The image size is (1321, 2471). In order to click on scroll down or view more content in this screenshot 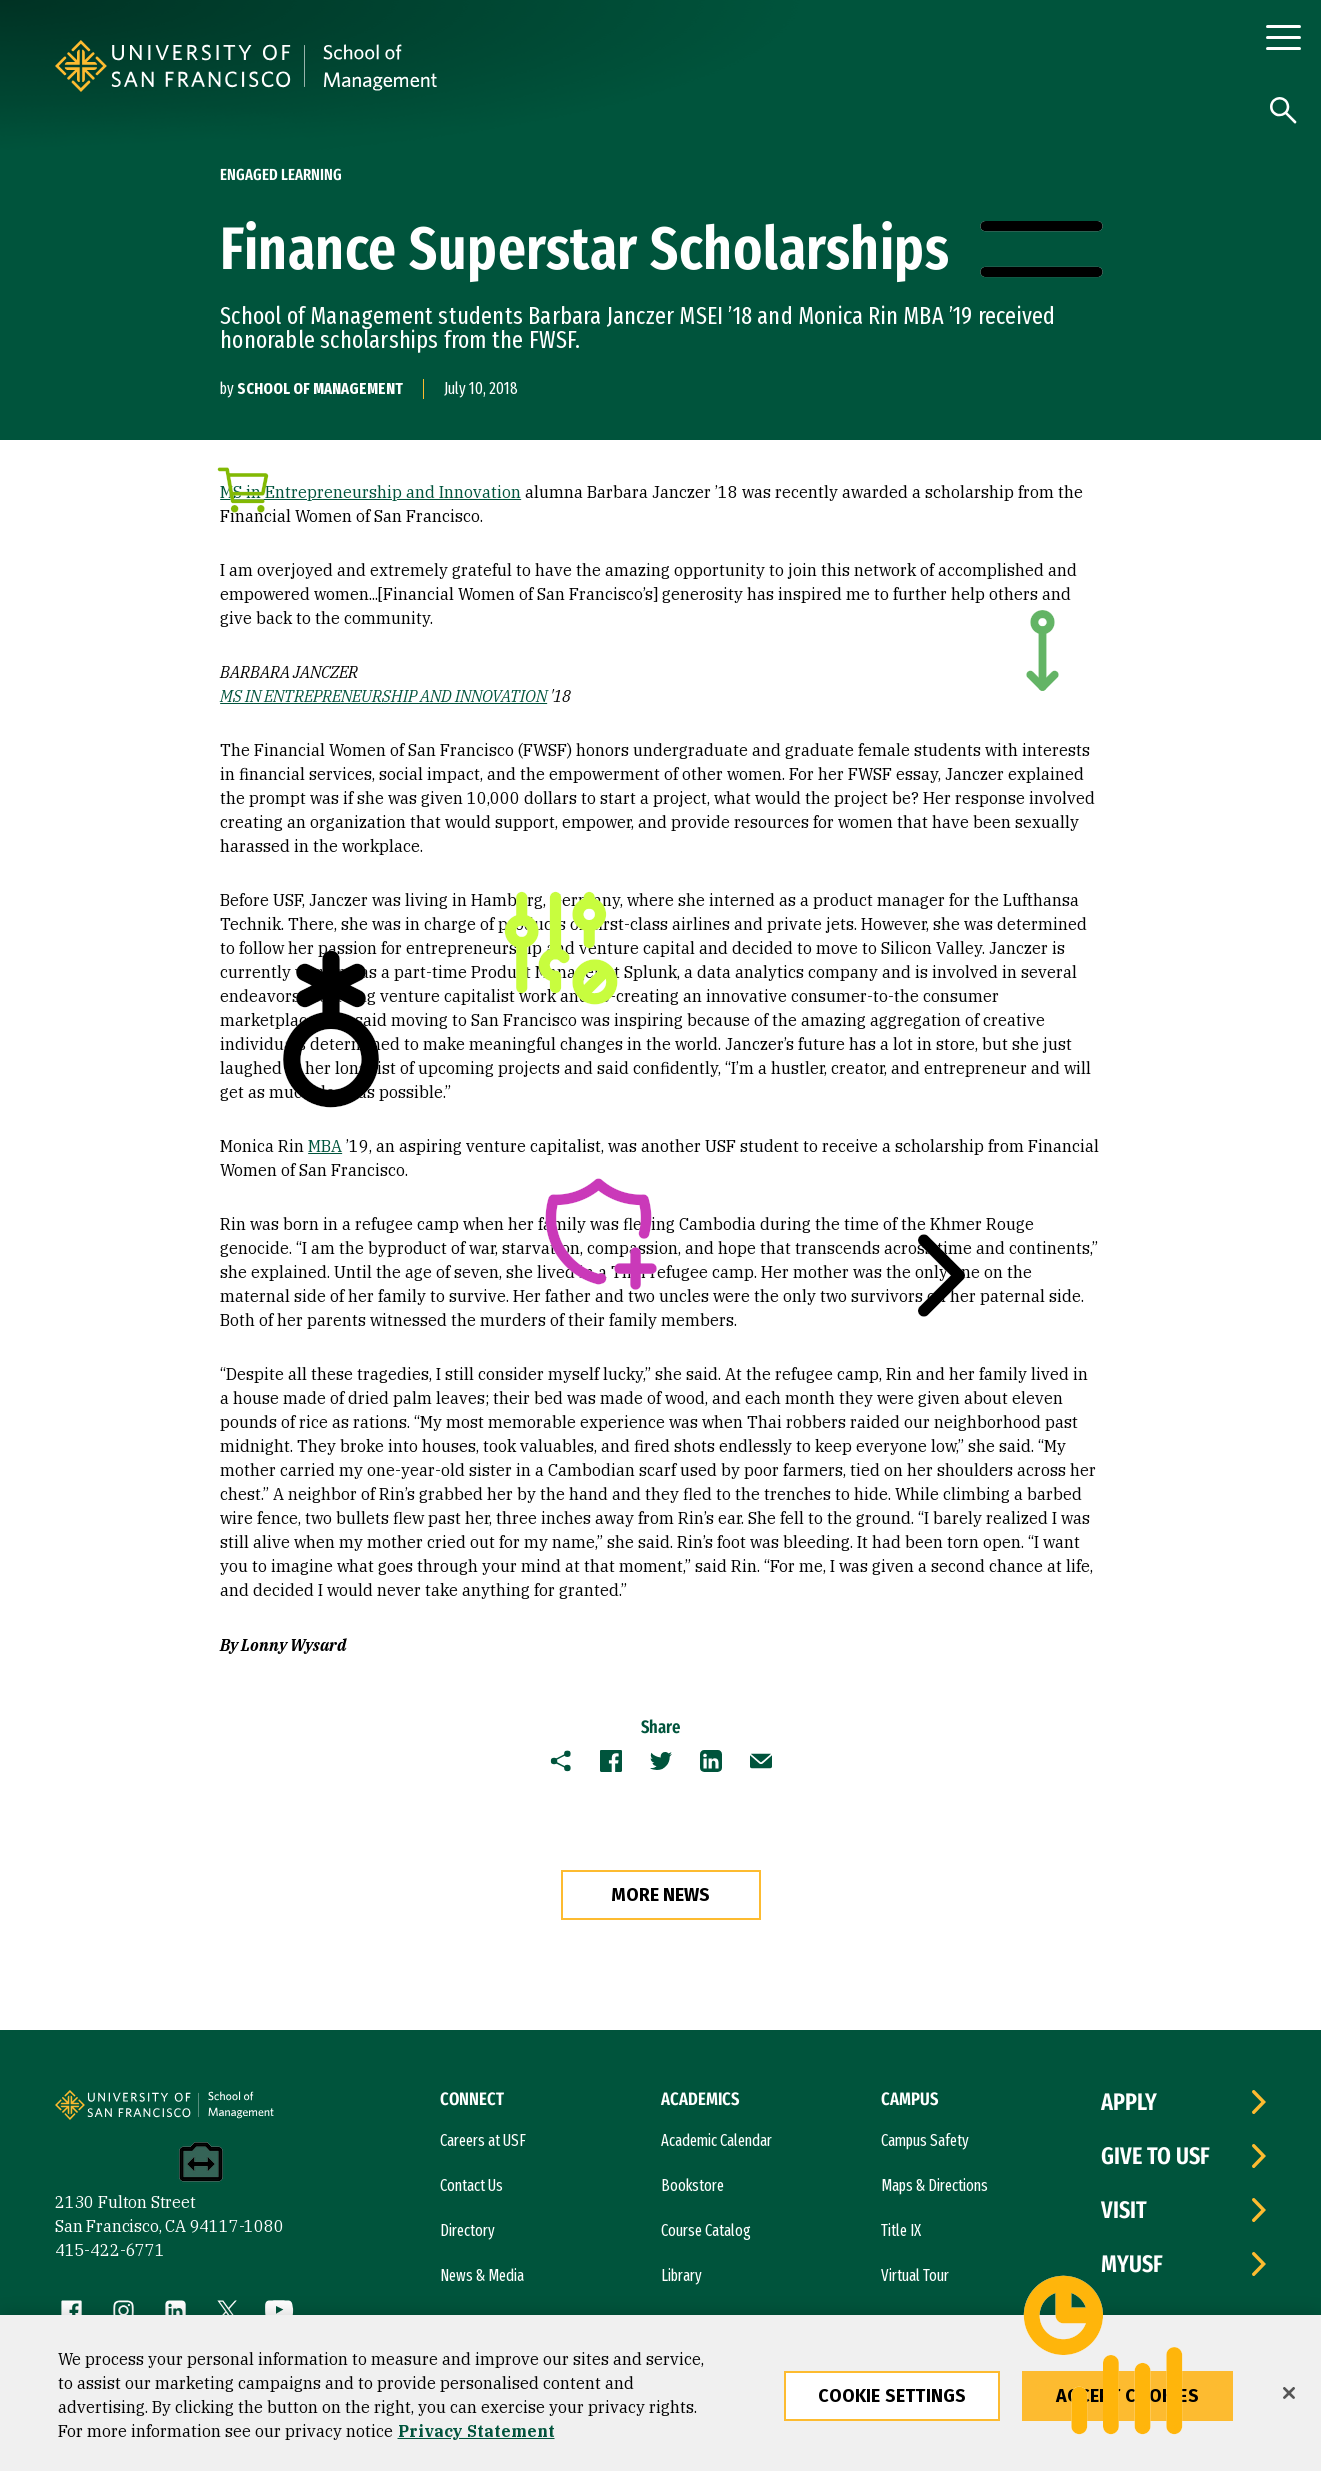, I will do `click(1042, 650)`.